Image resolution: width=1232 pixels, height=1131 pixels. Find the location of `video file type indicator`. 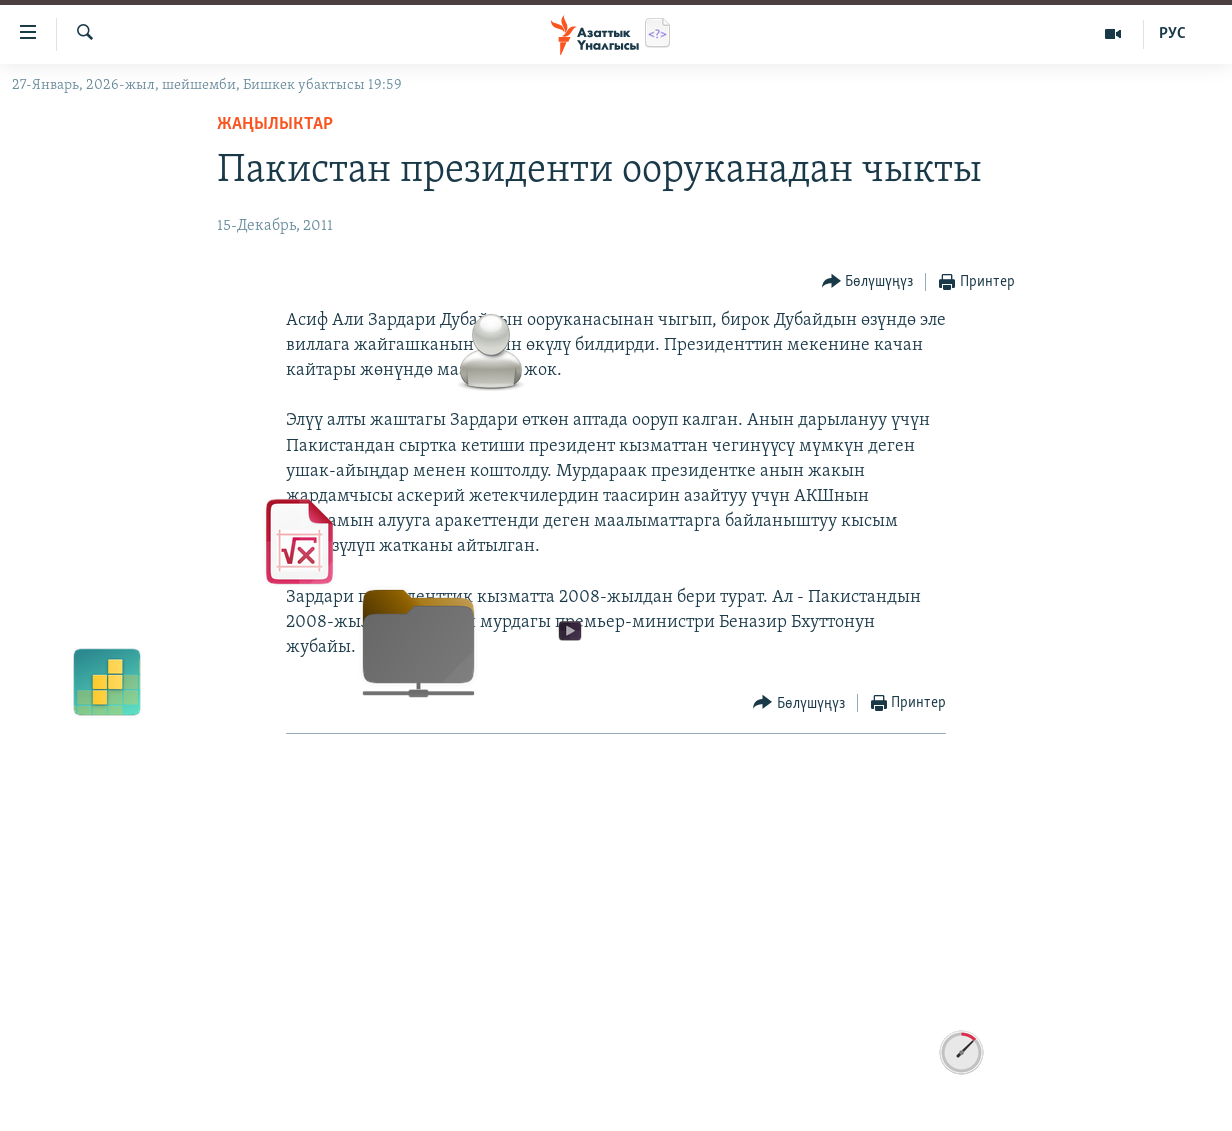

video file type indicator is located at coordinates (570, 630).